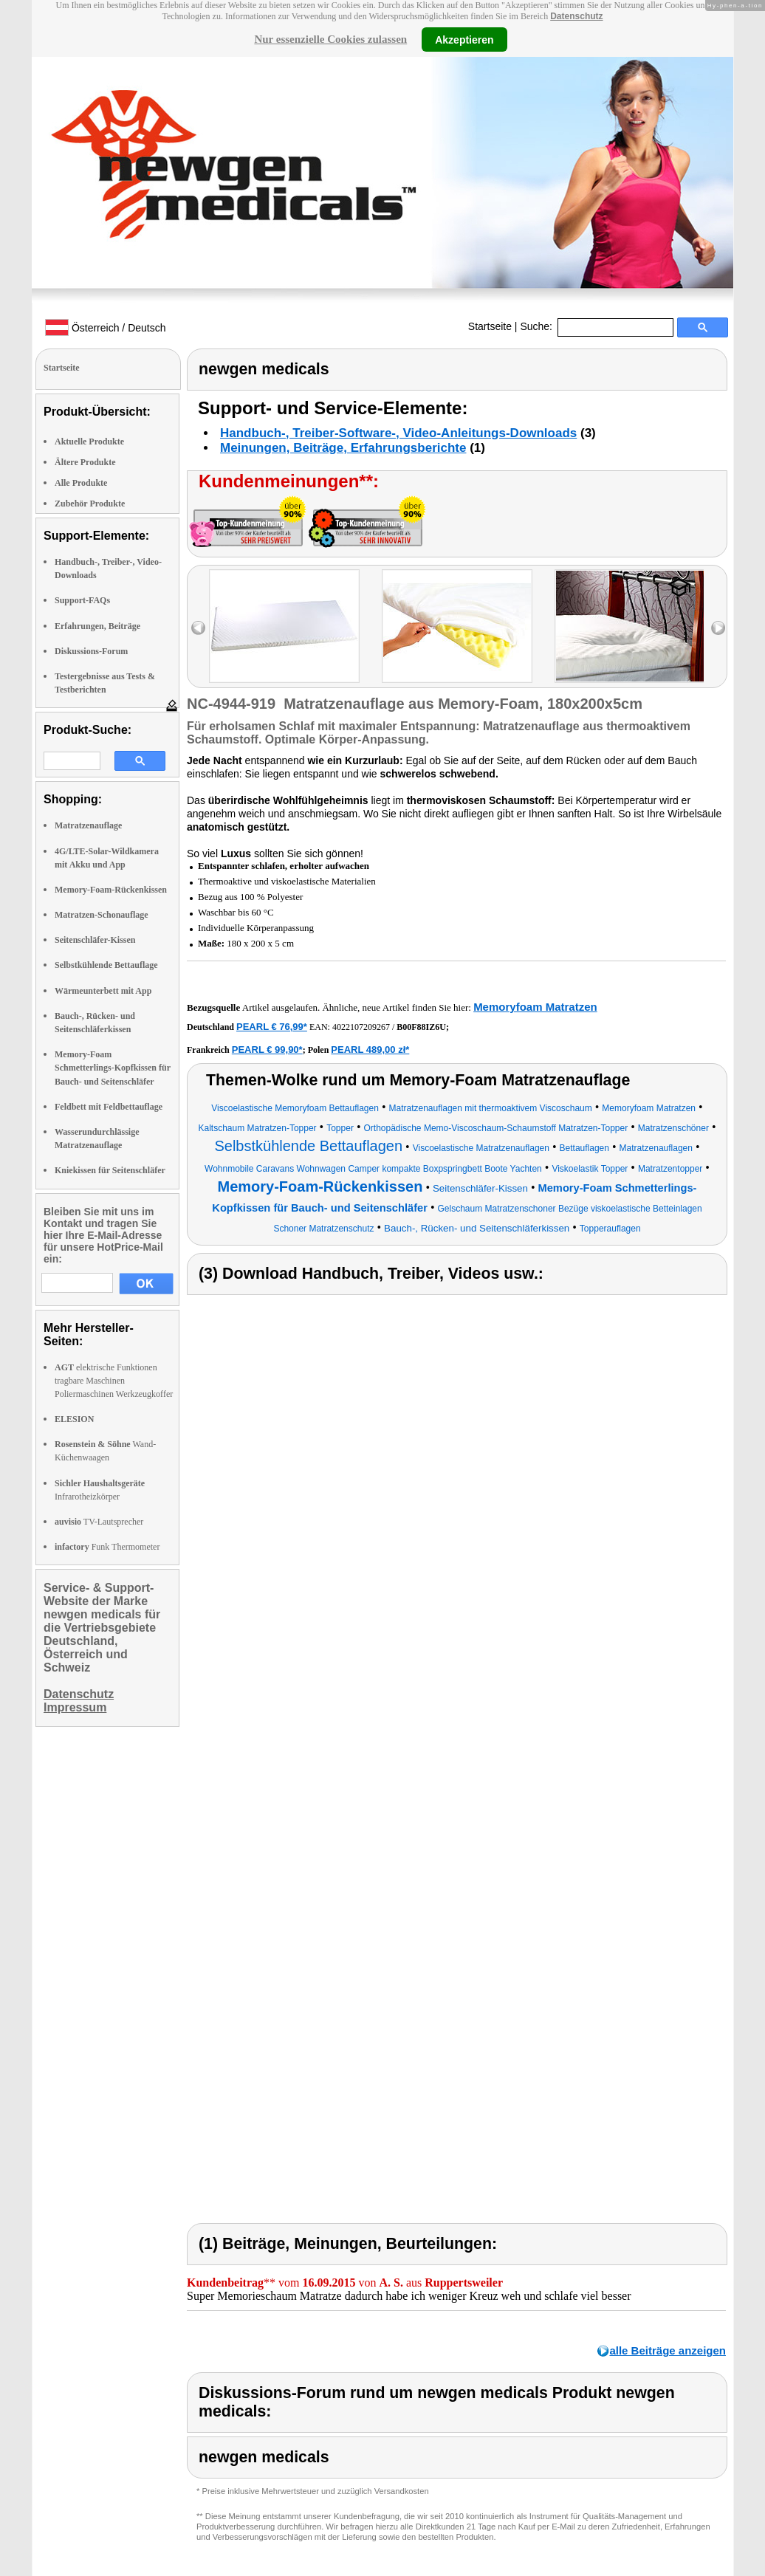 The width and height of the screenshot is (765, 2576). Describe the element at coordinates (171, 705) in the screenshot. I see `cast your vote or submit a ballot` at that location.